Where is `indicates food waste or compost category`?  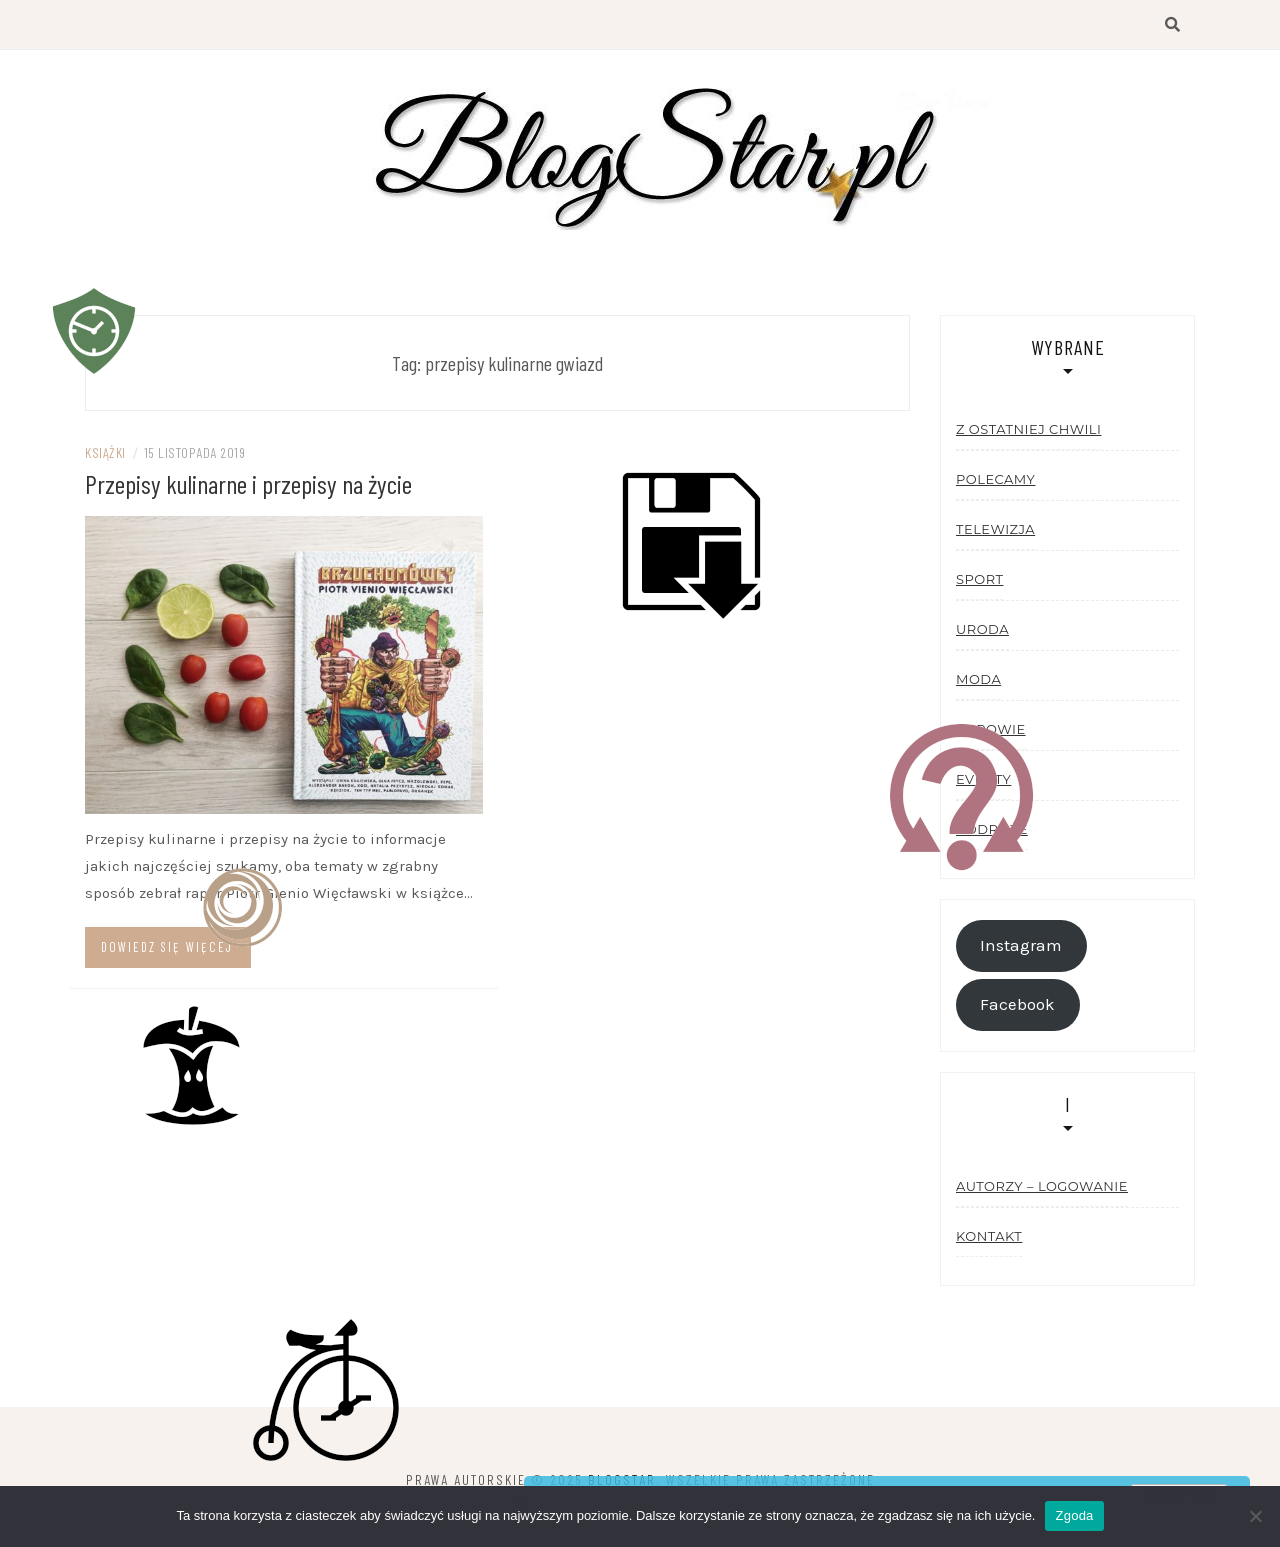
indicates food waste or compost category is located at coordinates (191, 1065).